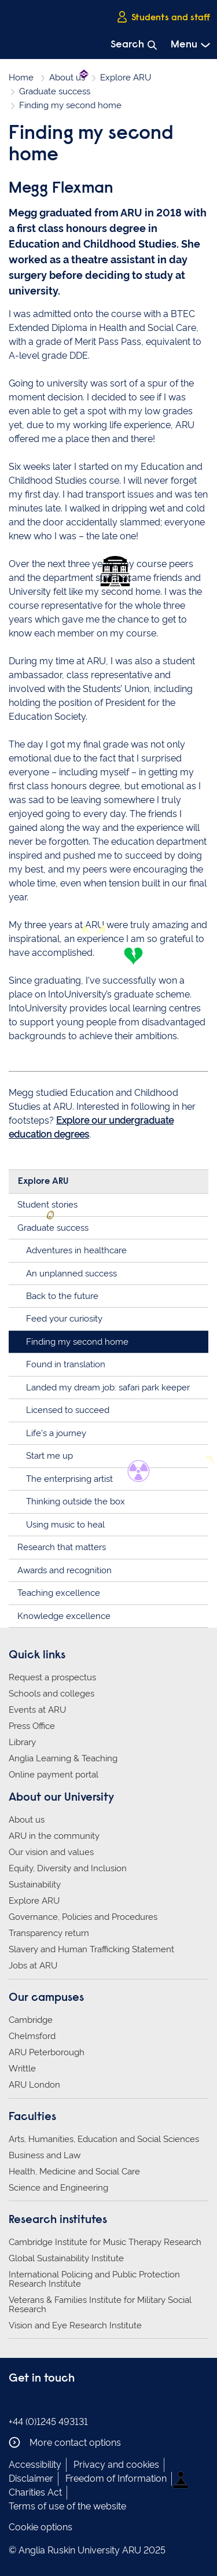 This screenshot has width=217, height=2576. I want to click on armadillo tail icon for a creature or animal game element, so click(209, 1460).